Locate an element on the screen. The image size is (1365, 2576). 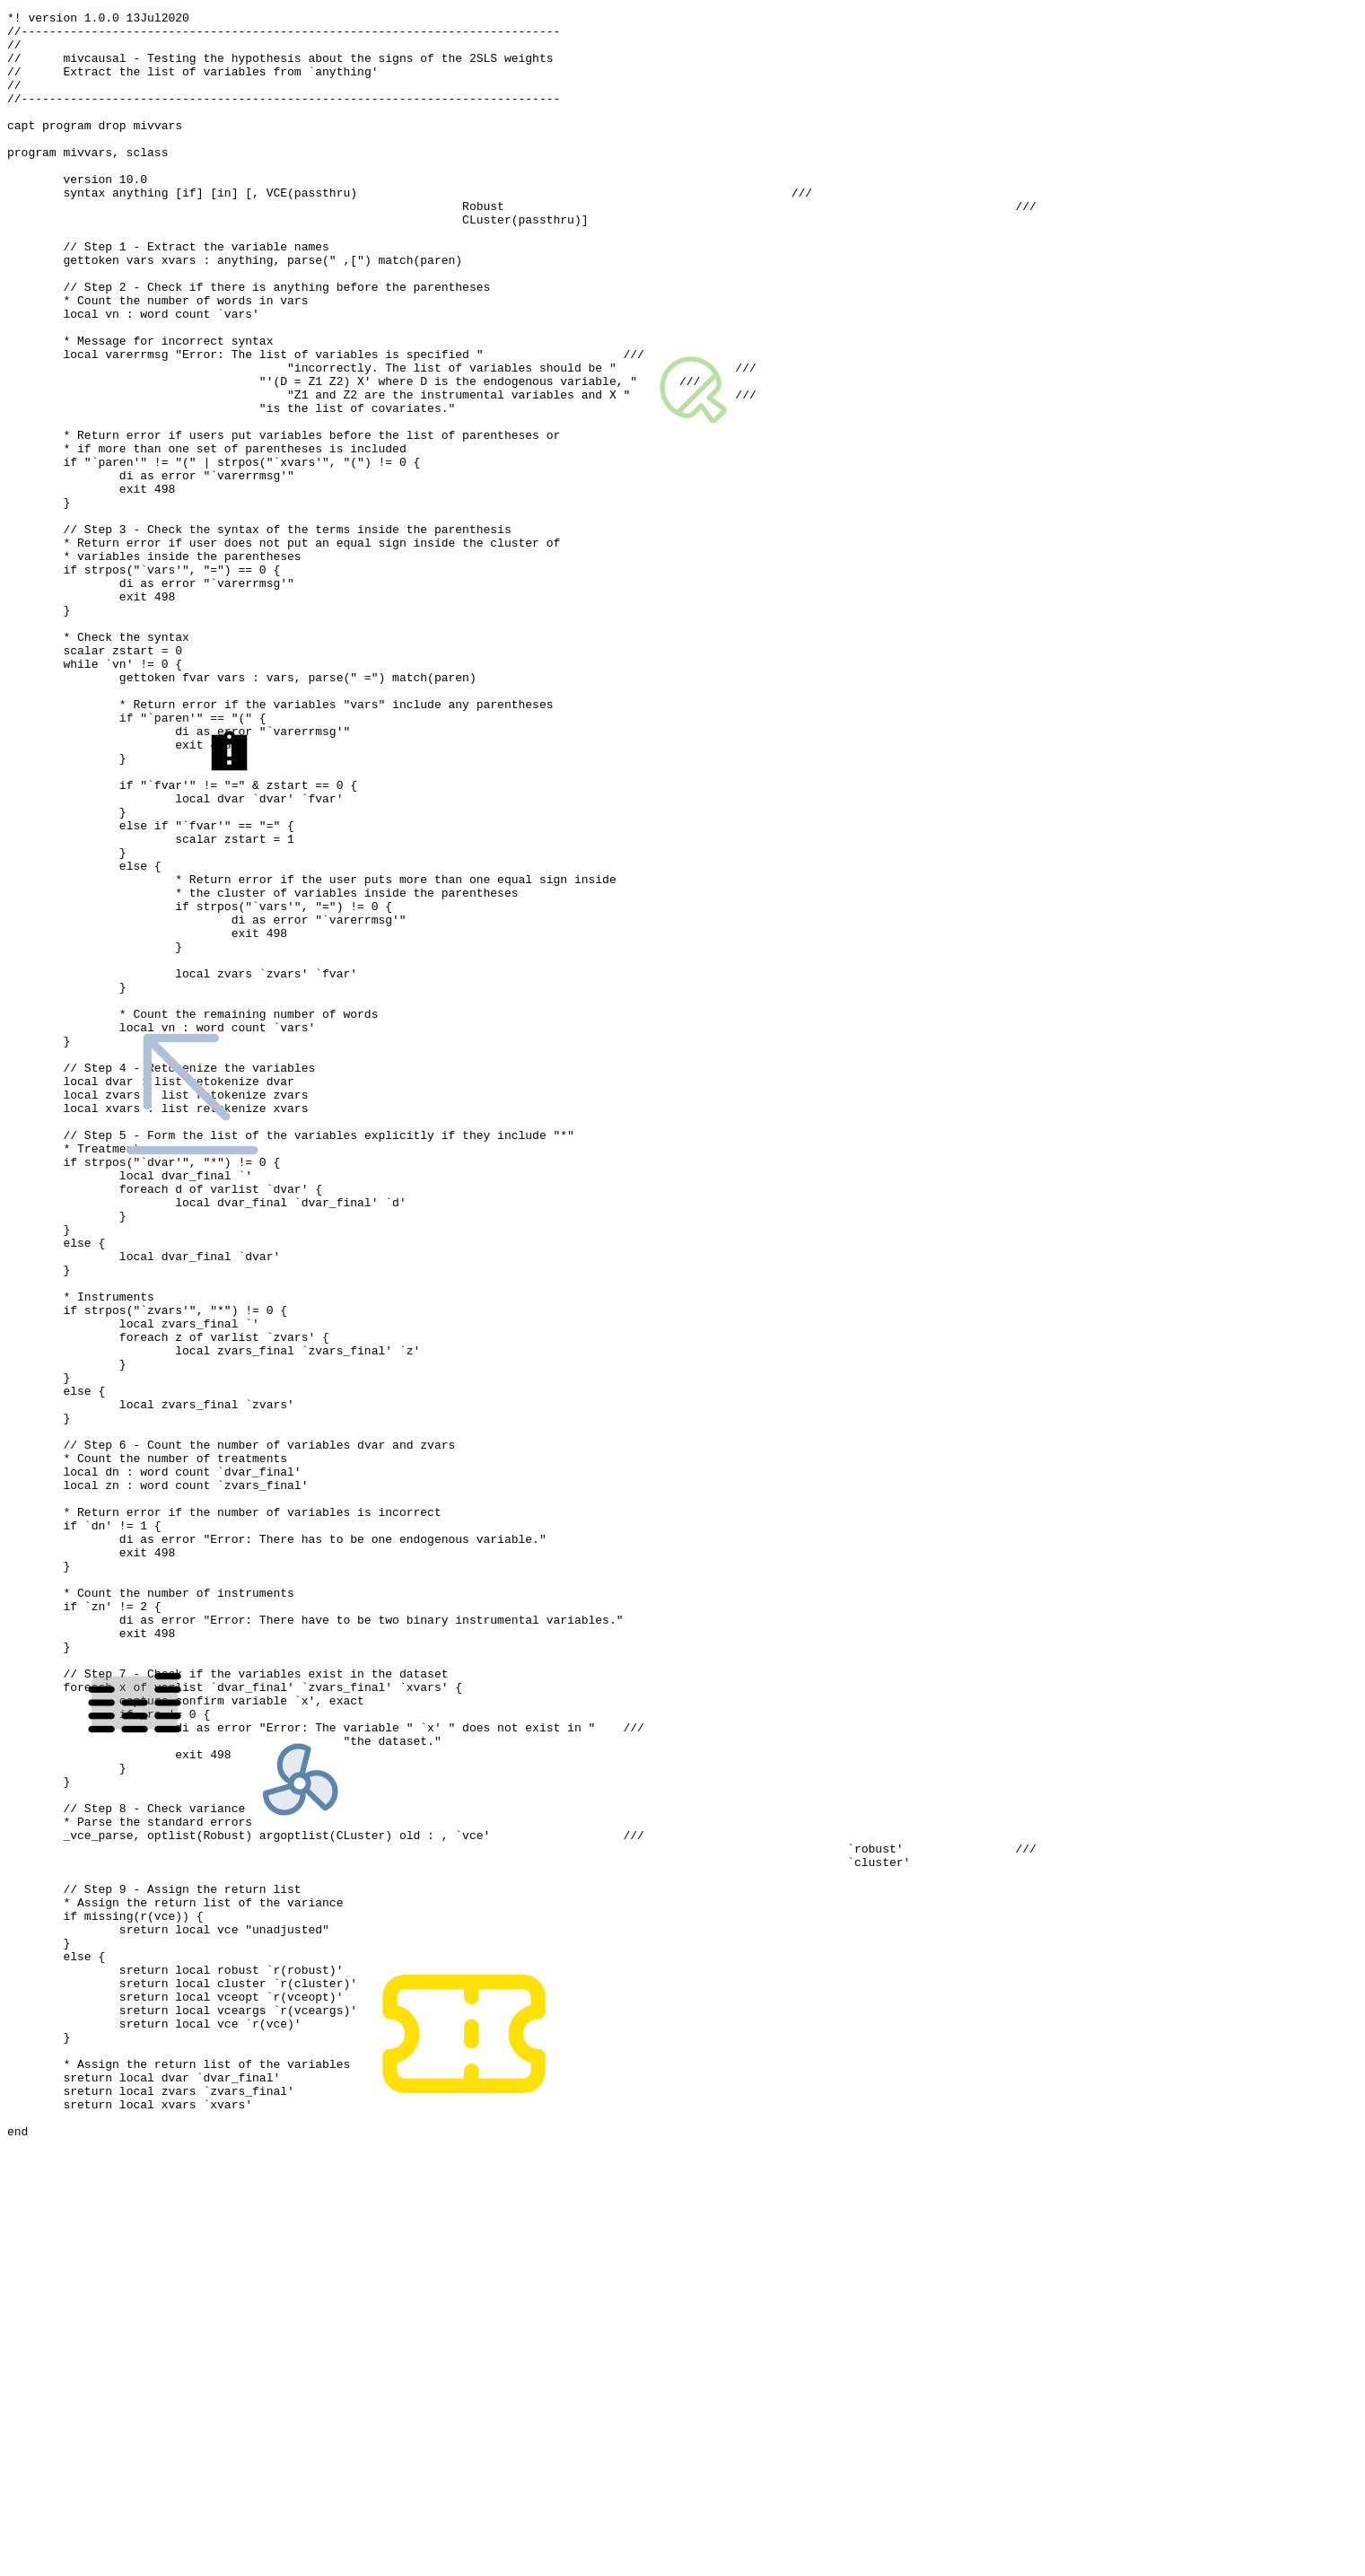
view your tickets or passes is located at coordinates (464, 2034).